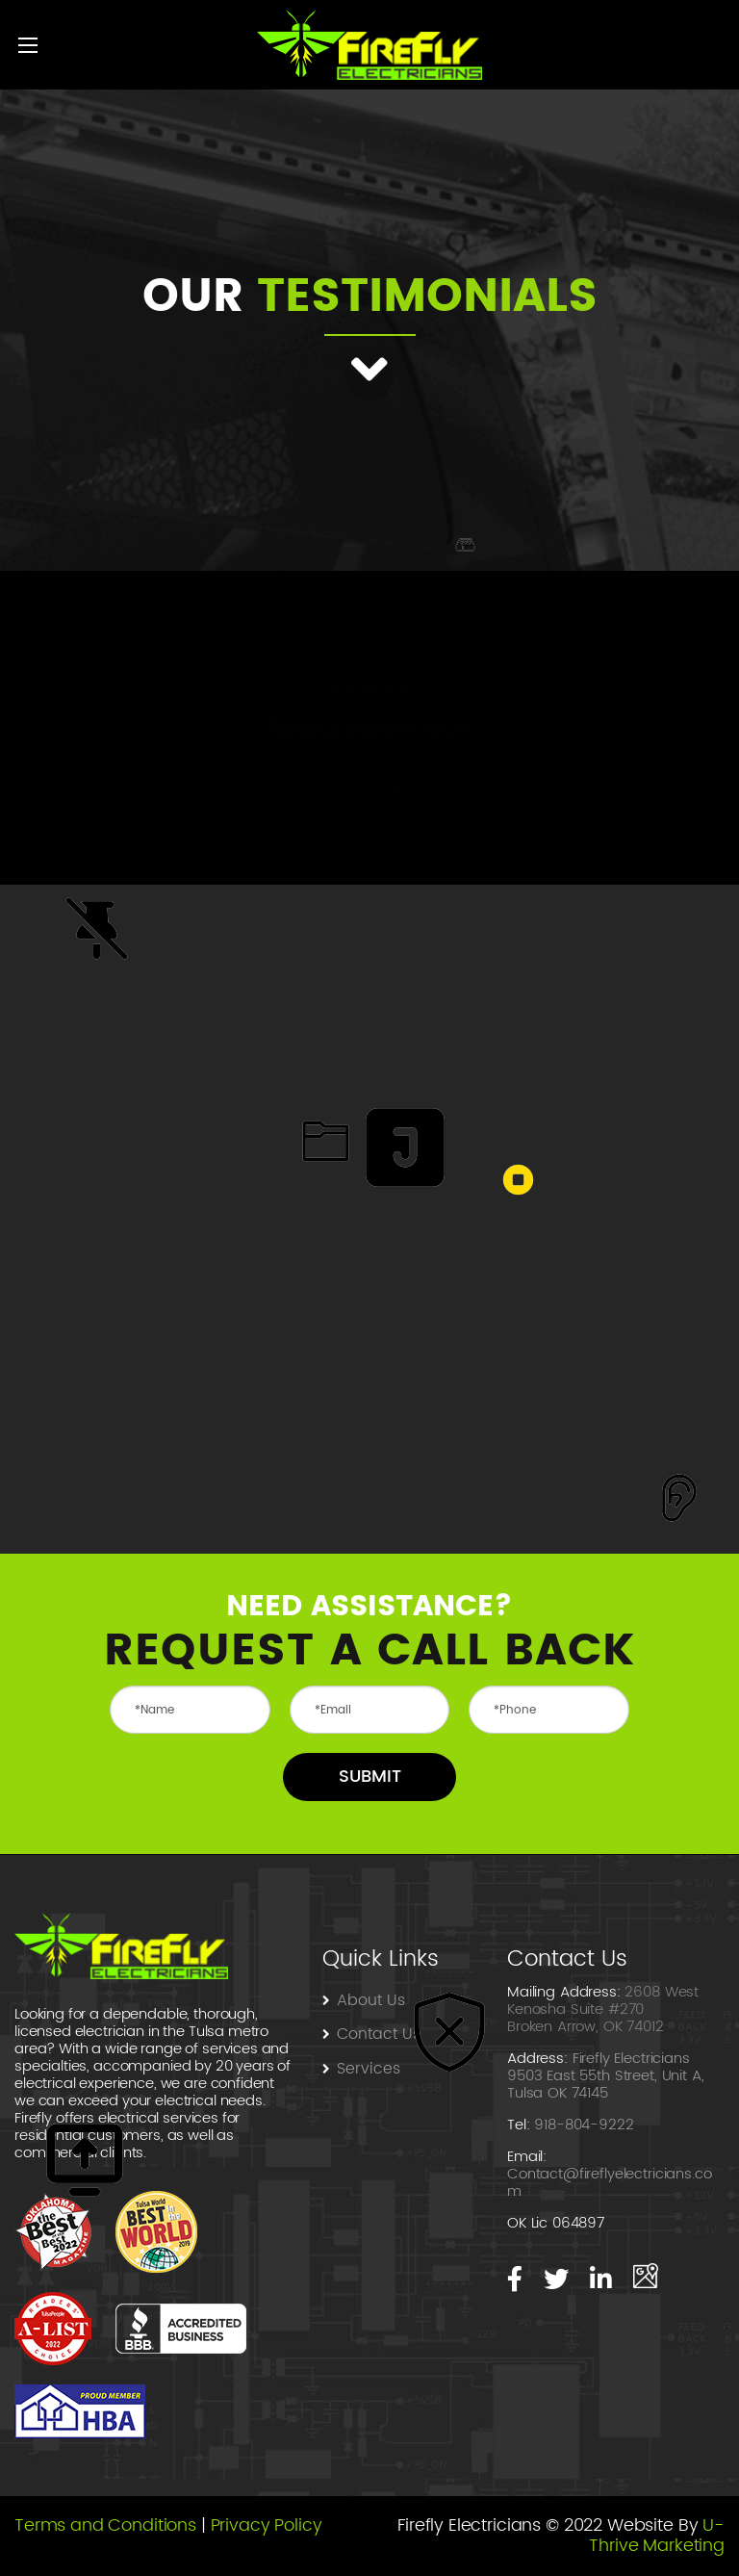 The image size is (739, 2576). Describe the element at coordinates (96, 928) in the screenshot. I see `unpin this item` at that location.